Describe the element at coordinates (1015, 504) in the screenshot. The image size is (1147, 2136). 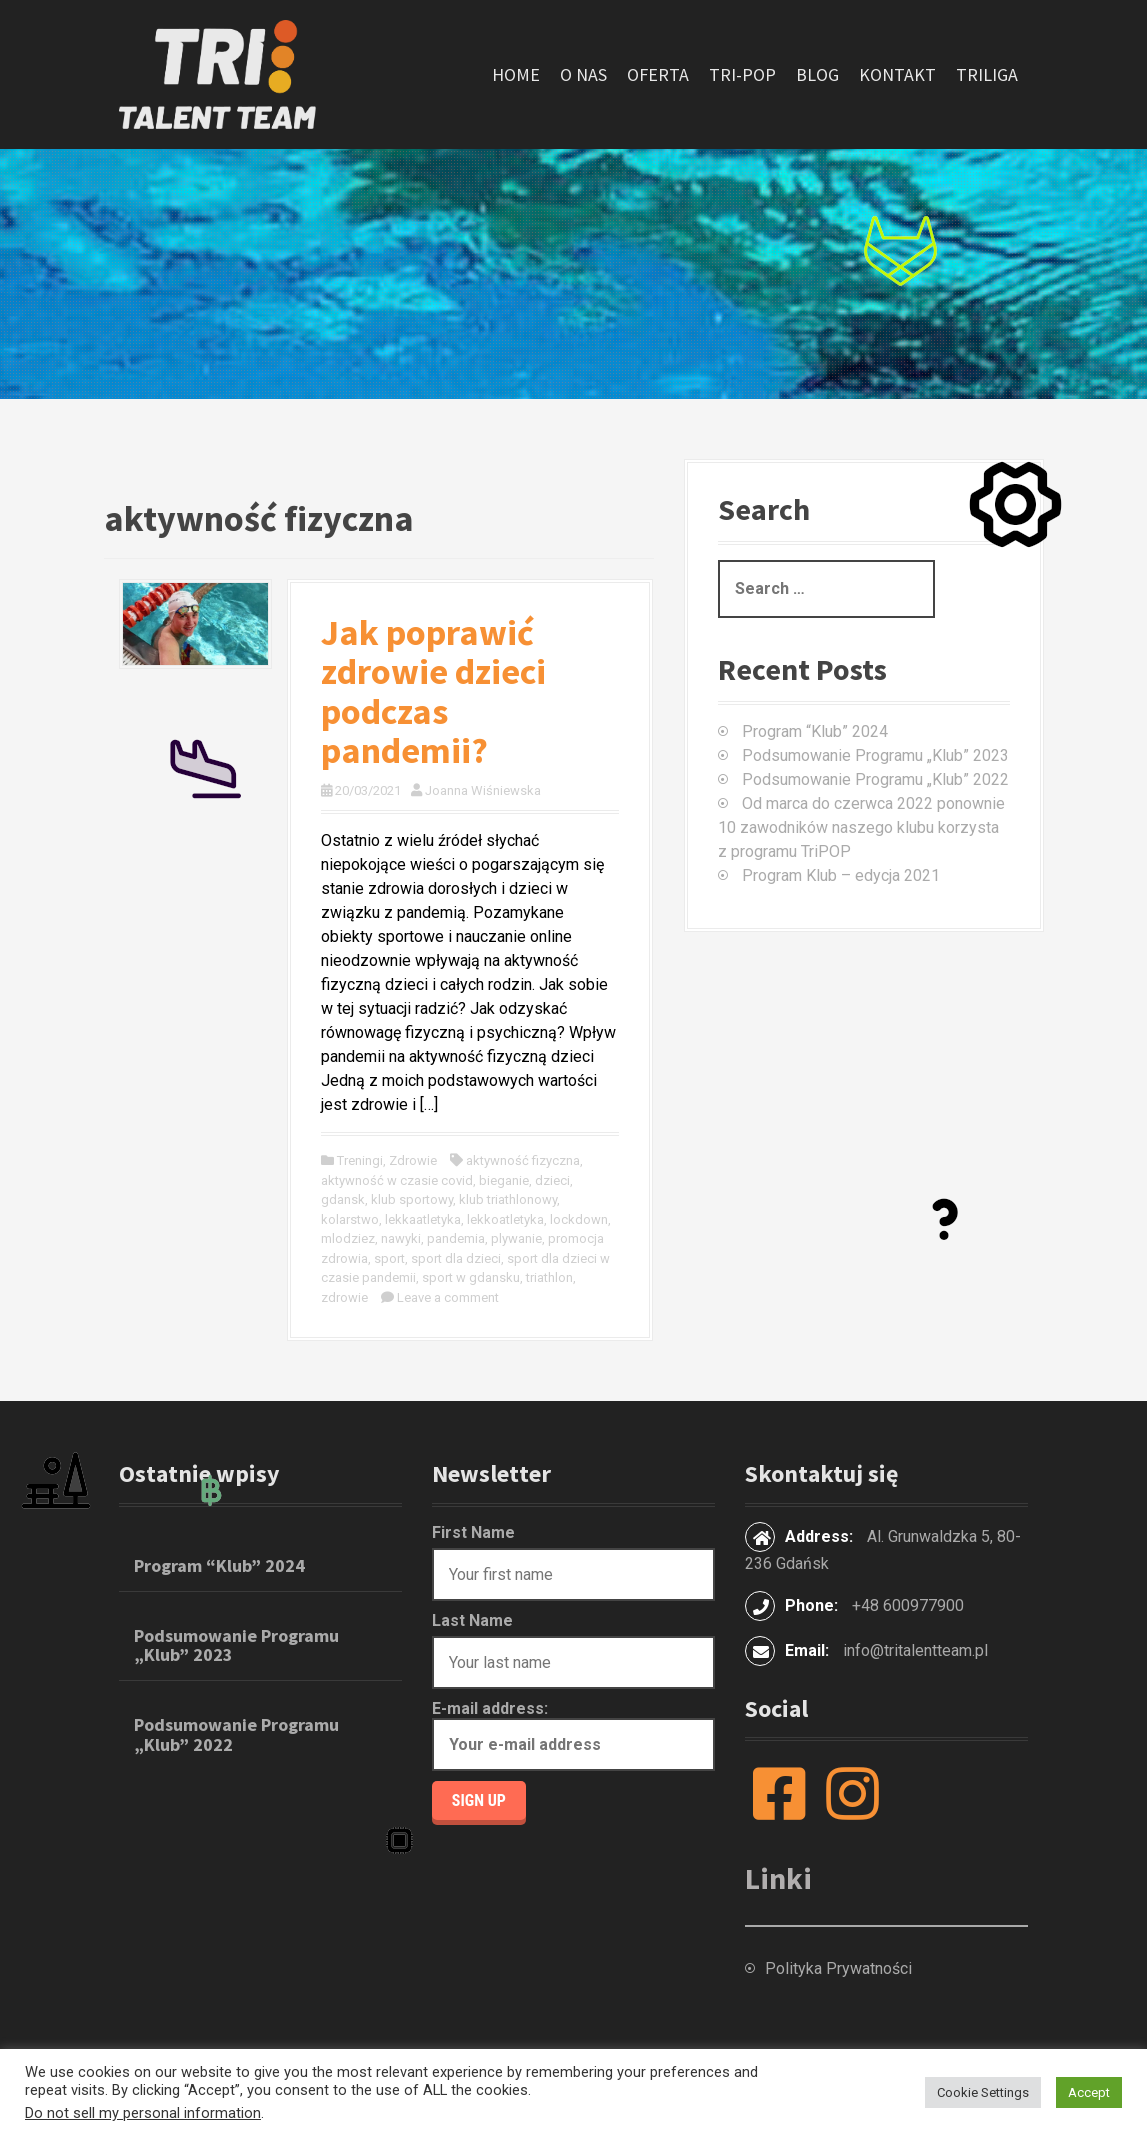
I see `access settings or preferences` at that location.